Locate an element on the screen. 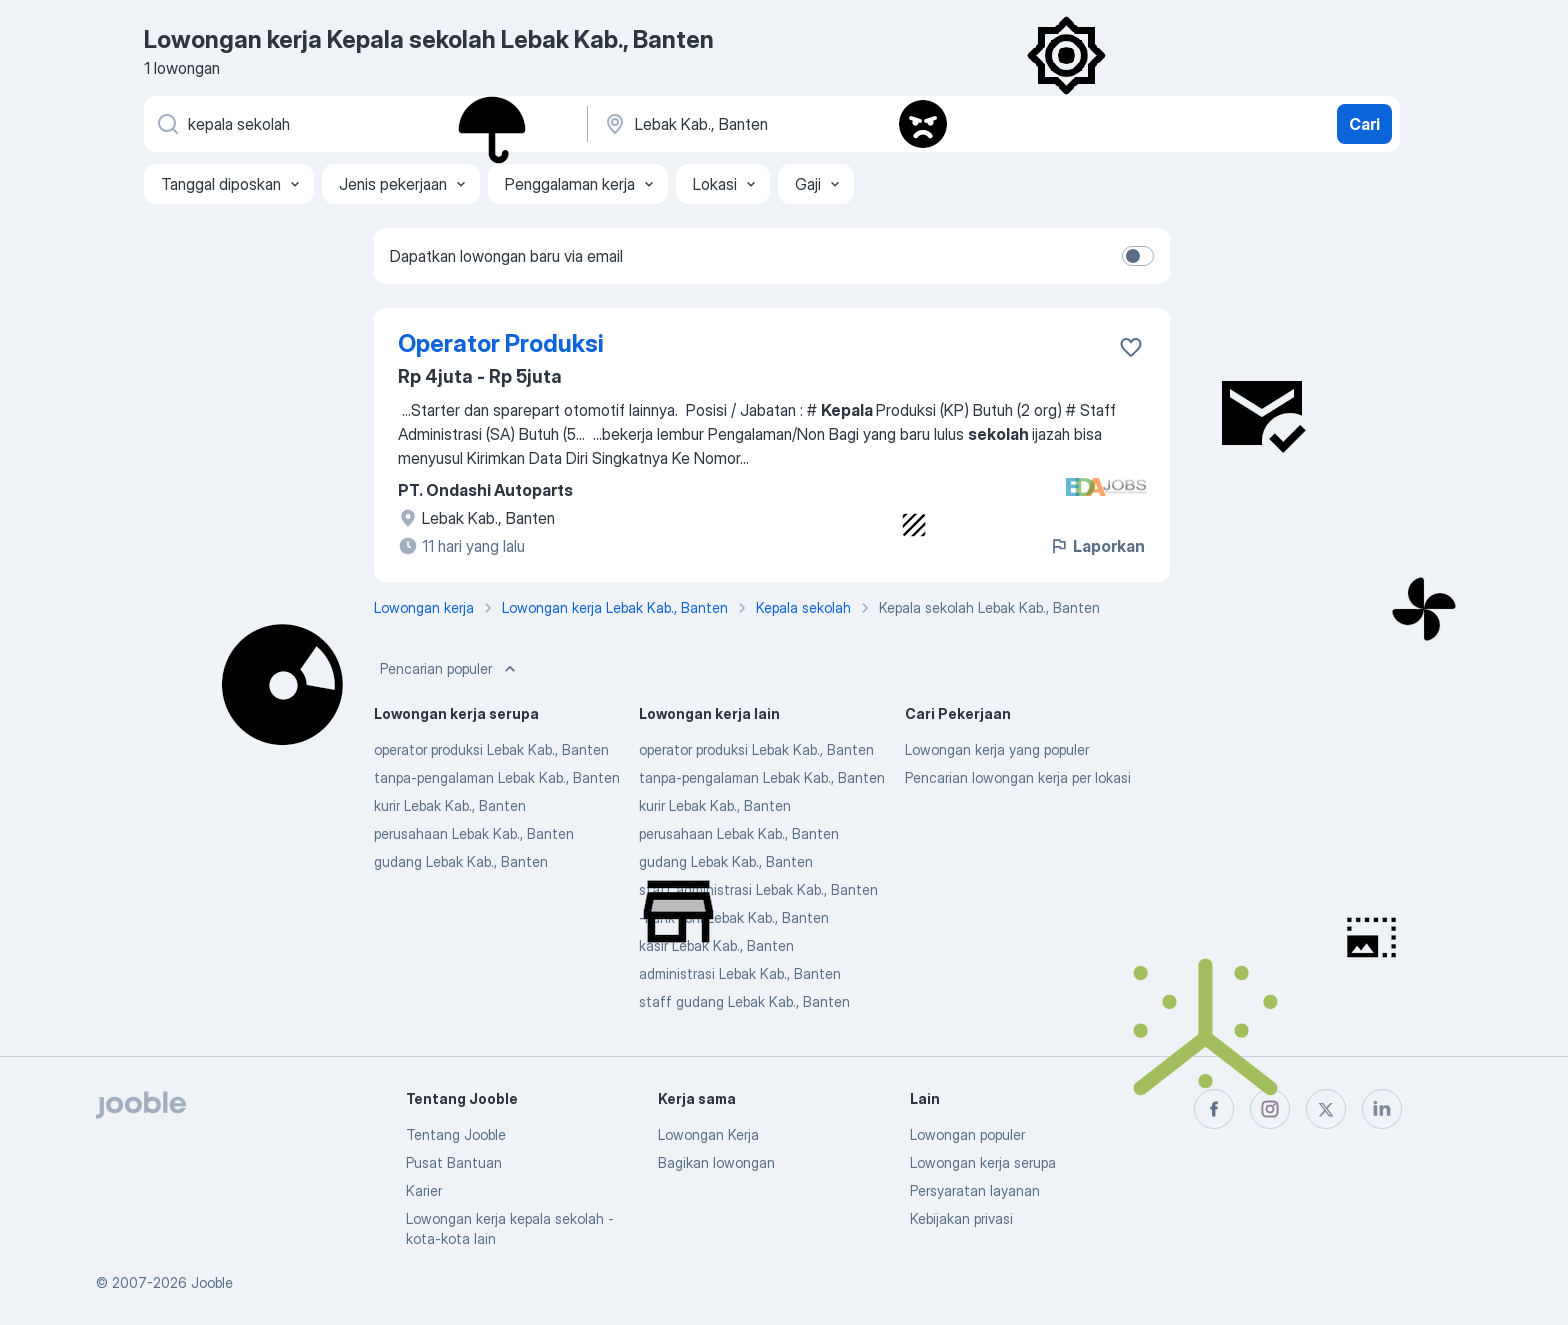 The height and width of the screenshot is (1325, 1568). apply a texture or pattern overlay is located at coordinates (914, 525).